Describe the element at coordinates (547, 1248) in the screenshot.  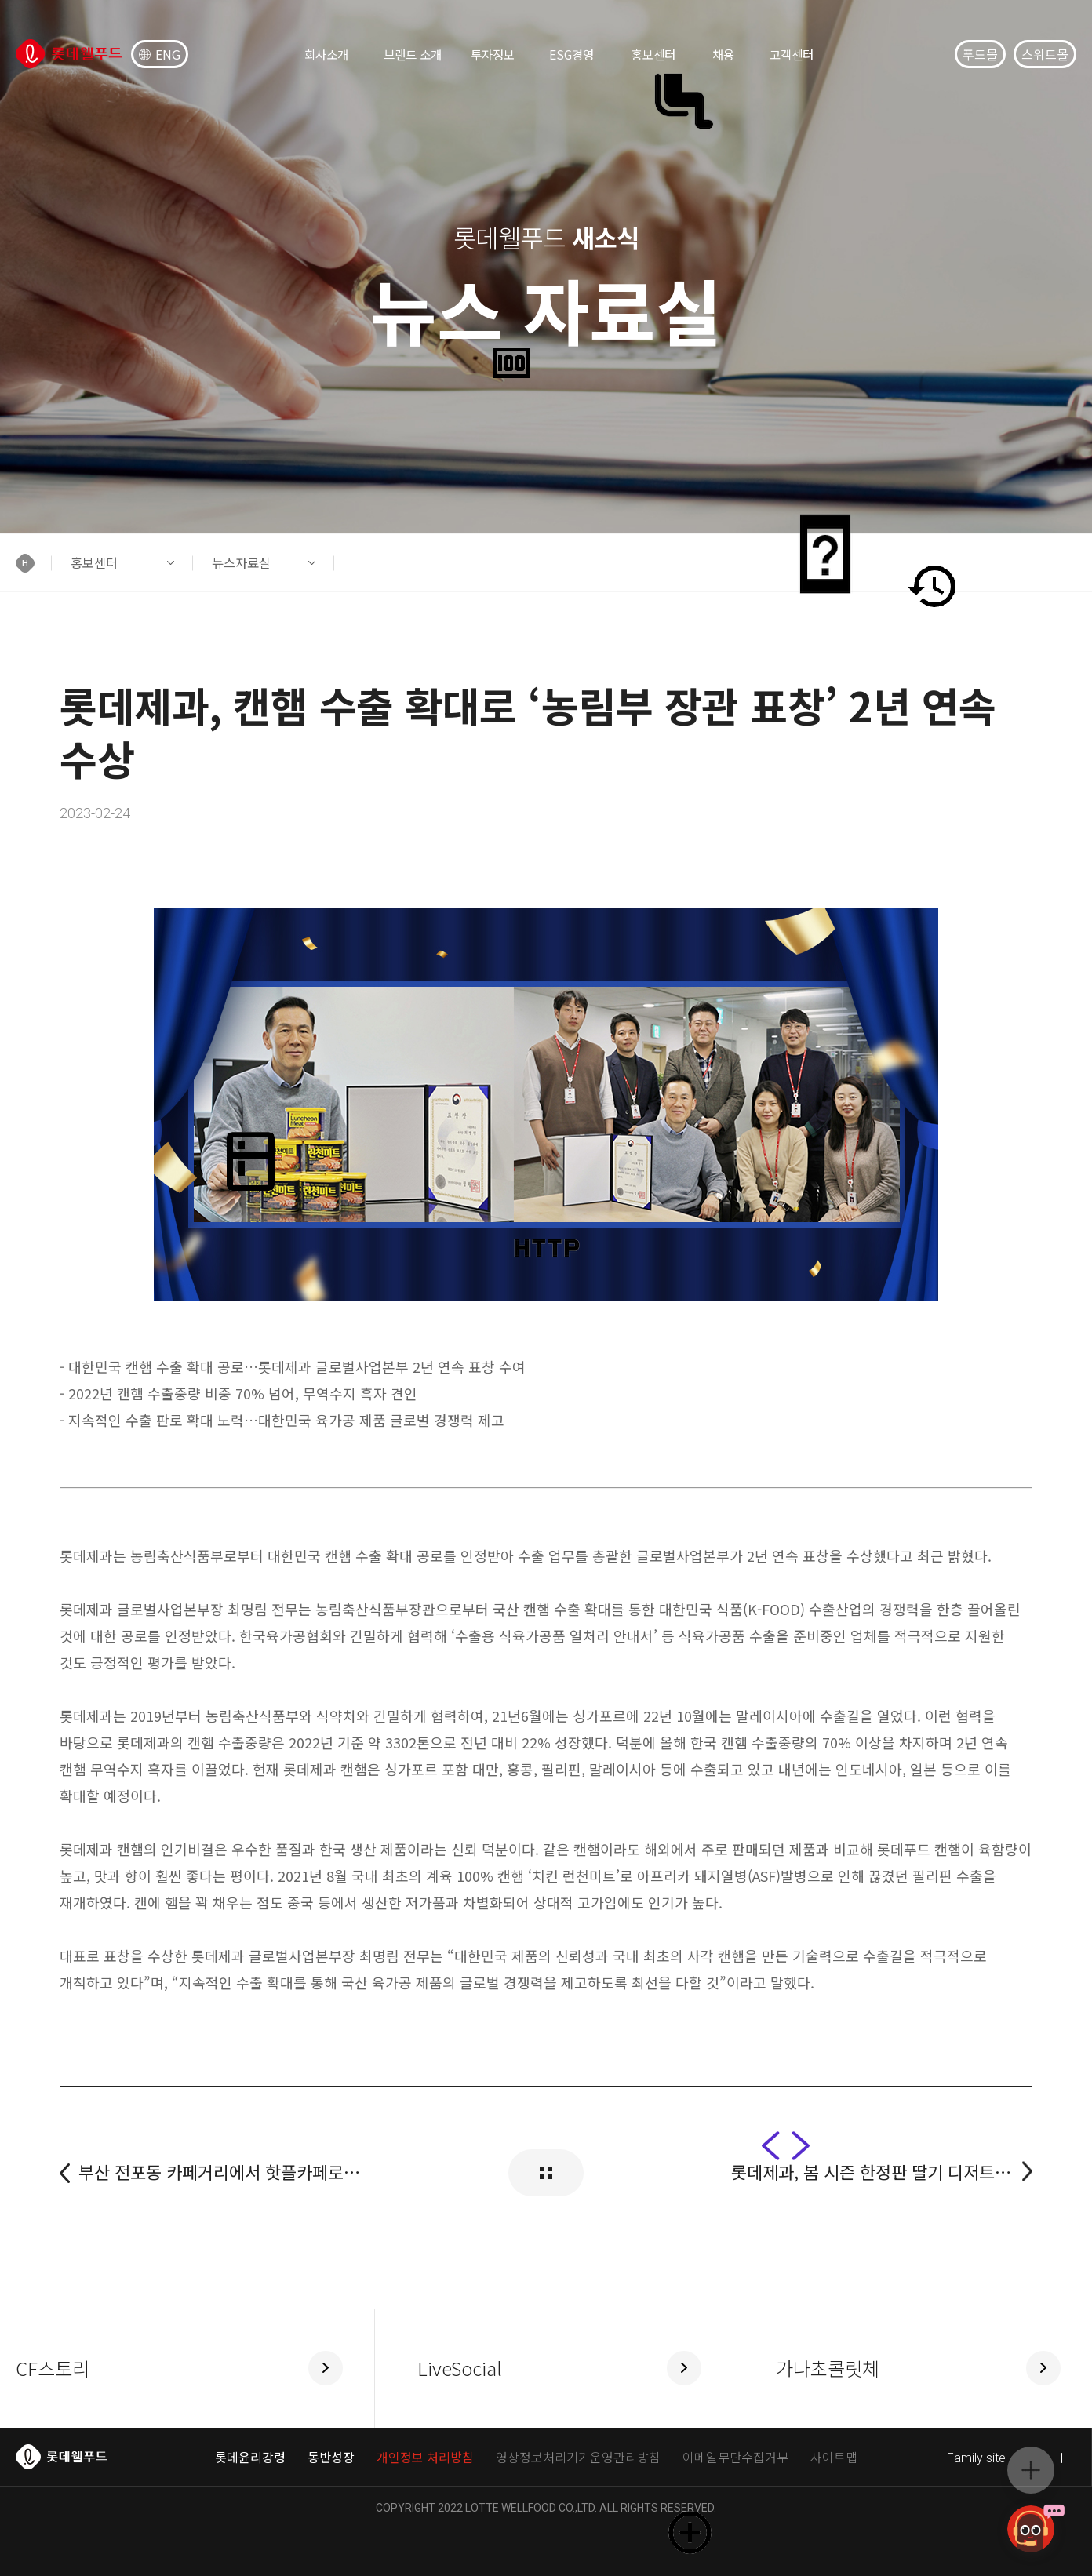
I see `indicates a web link or URL` at that location.